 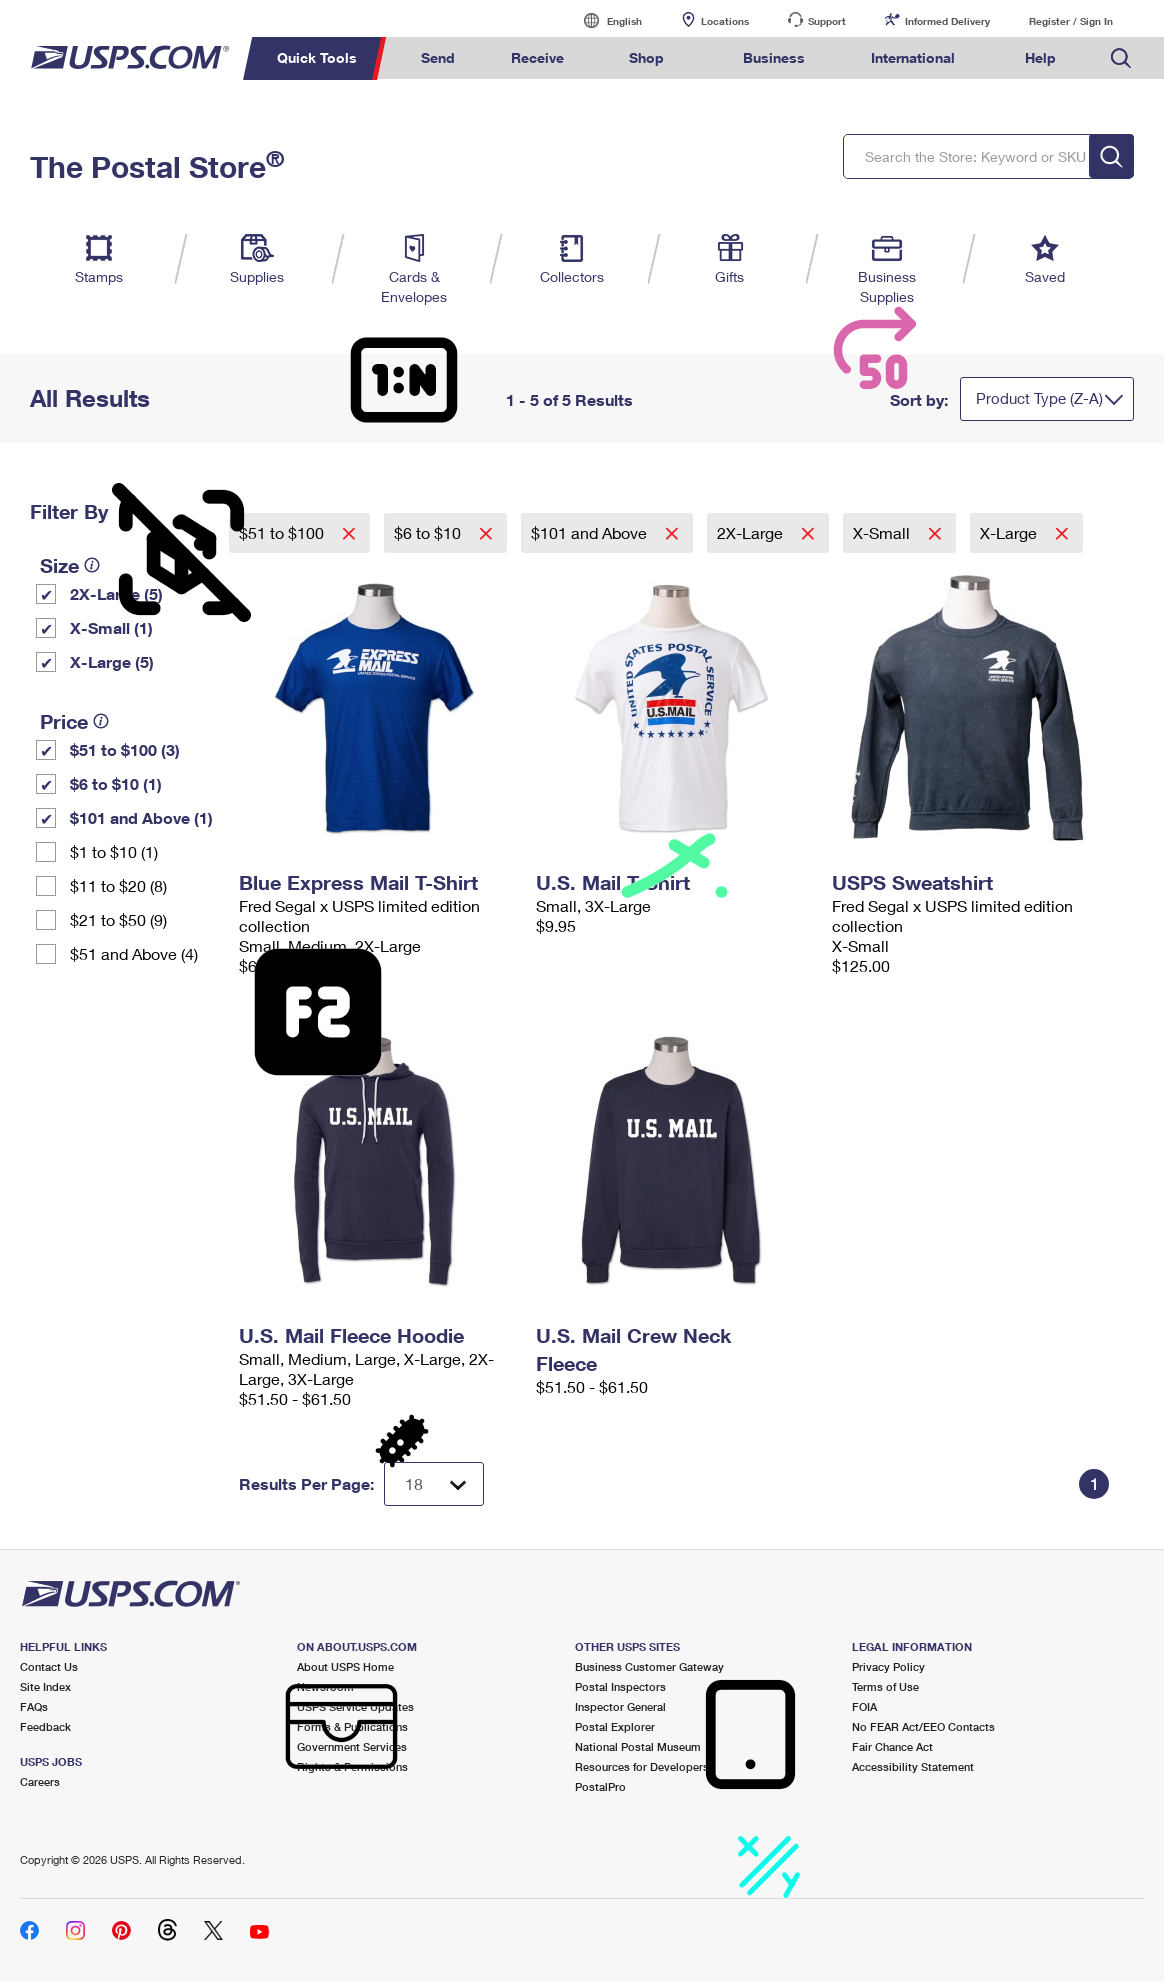 What do you see at coordinates (674, 868) in the screenshot?
I see `indicates maldivian rufiyaa currency` at bounding box center [674, 868].